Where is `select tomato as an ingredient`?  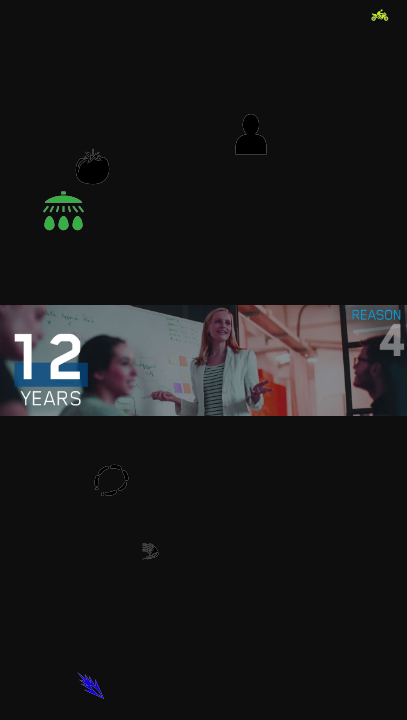
select tomato as an ingredient is located at coordinates (92, 166).